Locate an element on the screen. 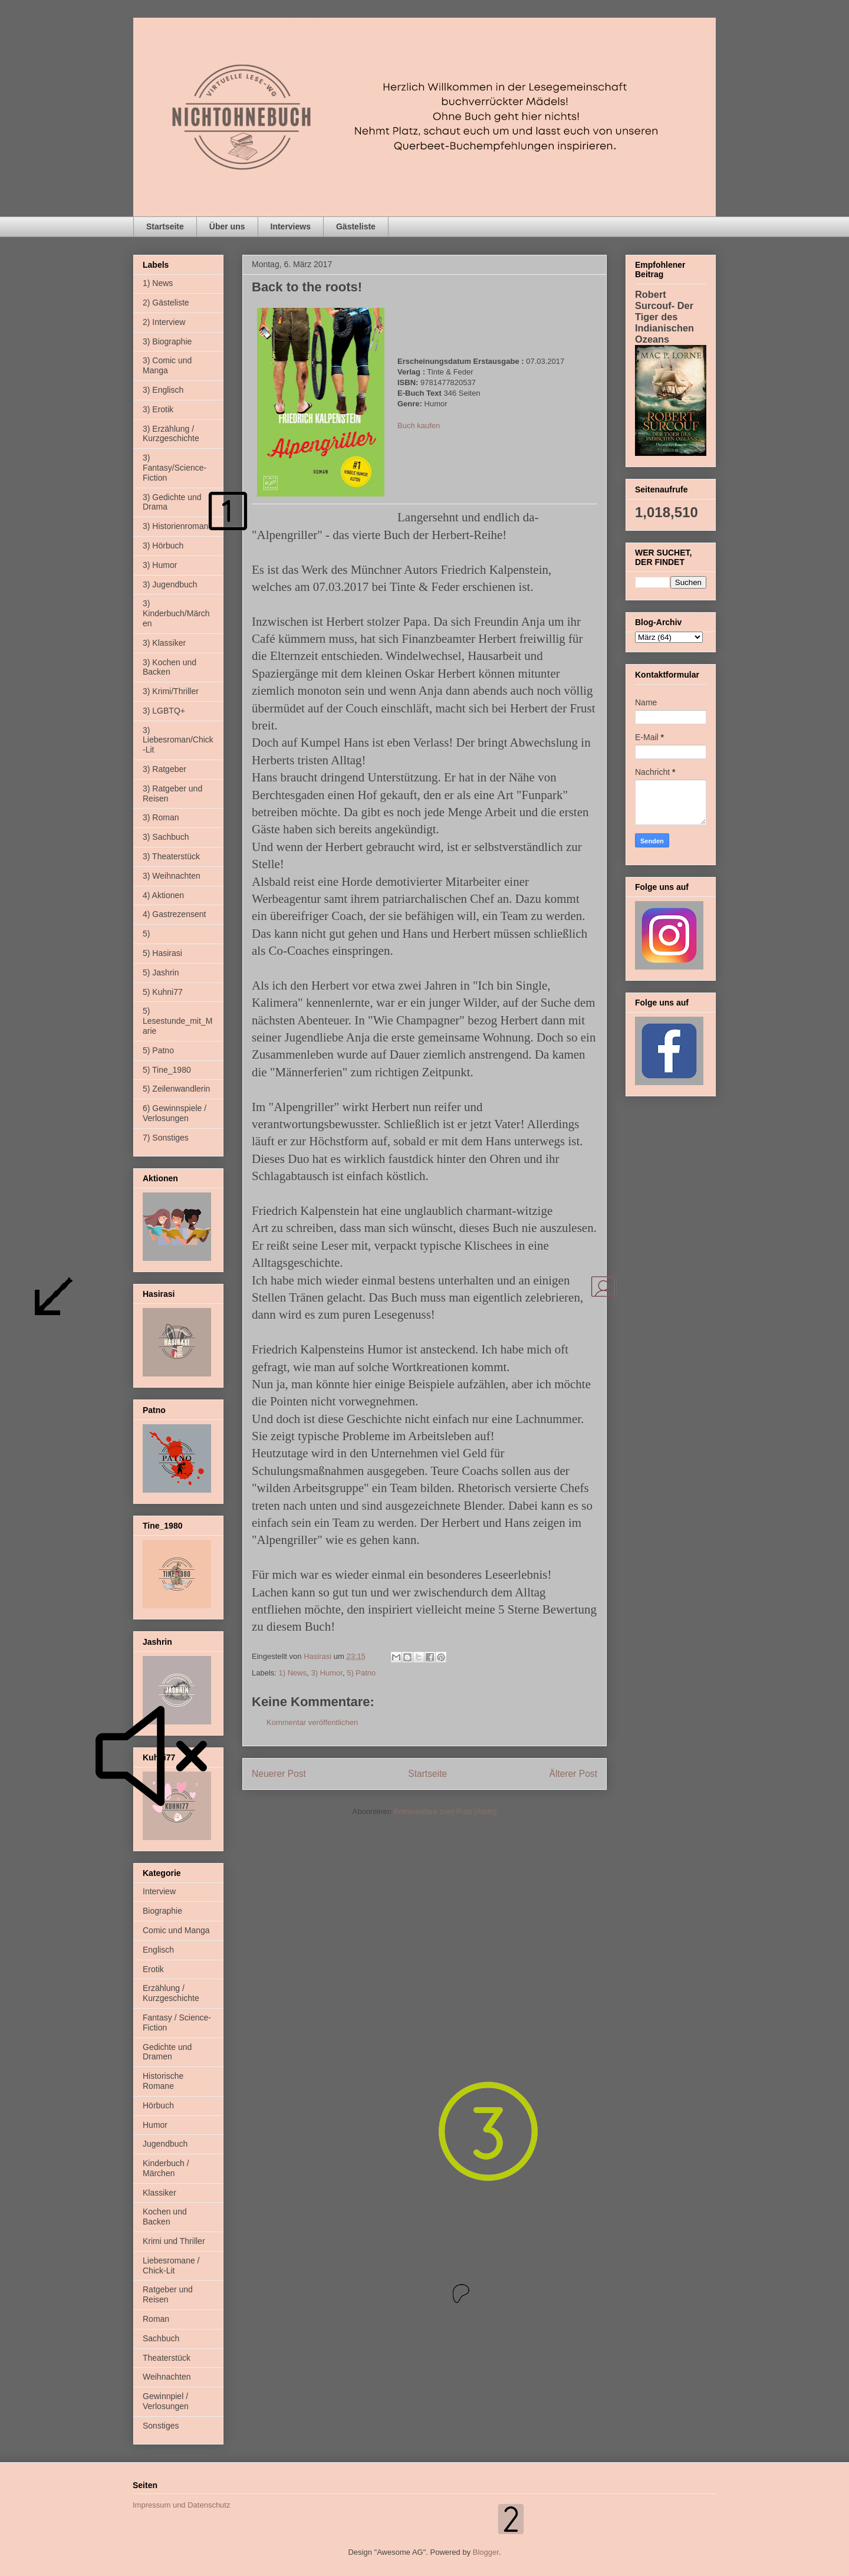 Image resolution: width=849 pixels, height=2576 pixels. mute audio is located at coordinates (145, 1756).